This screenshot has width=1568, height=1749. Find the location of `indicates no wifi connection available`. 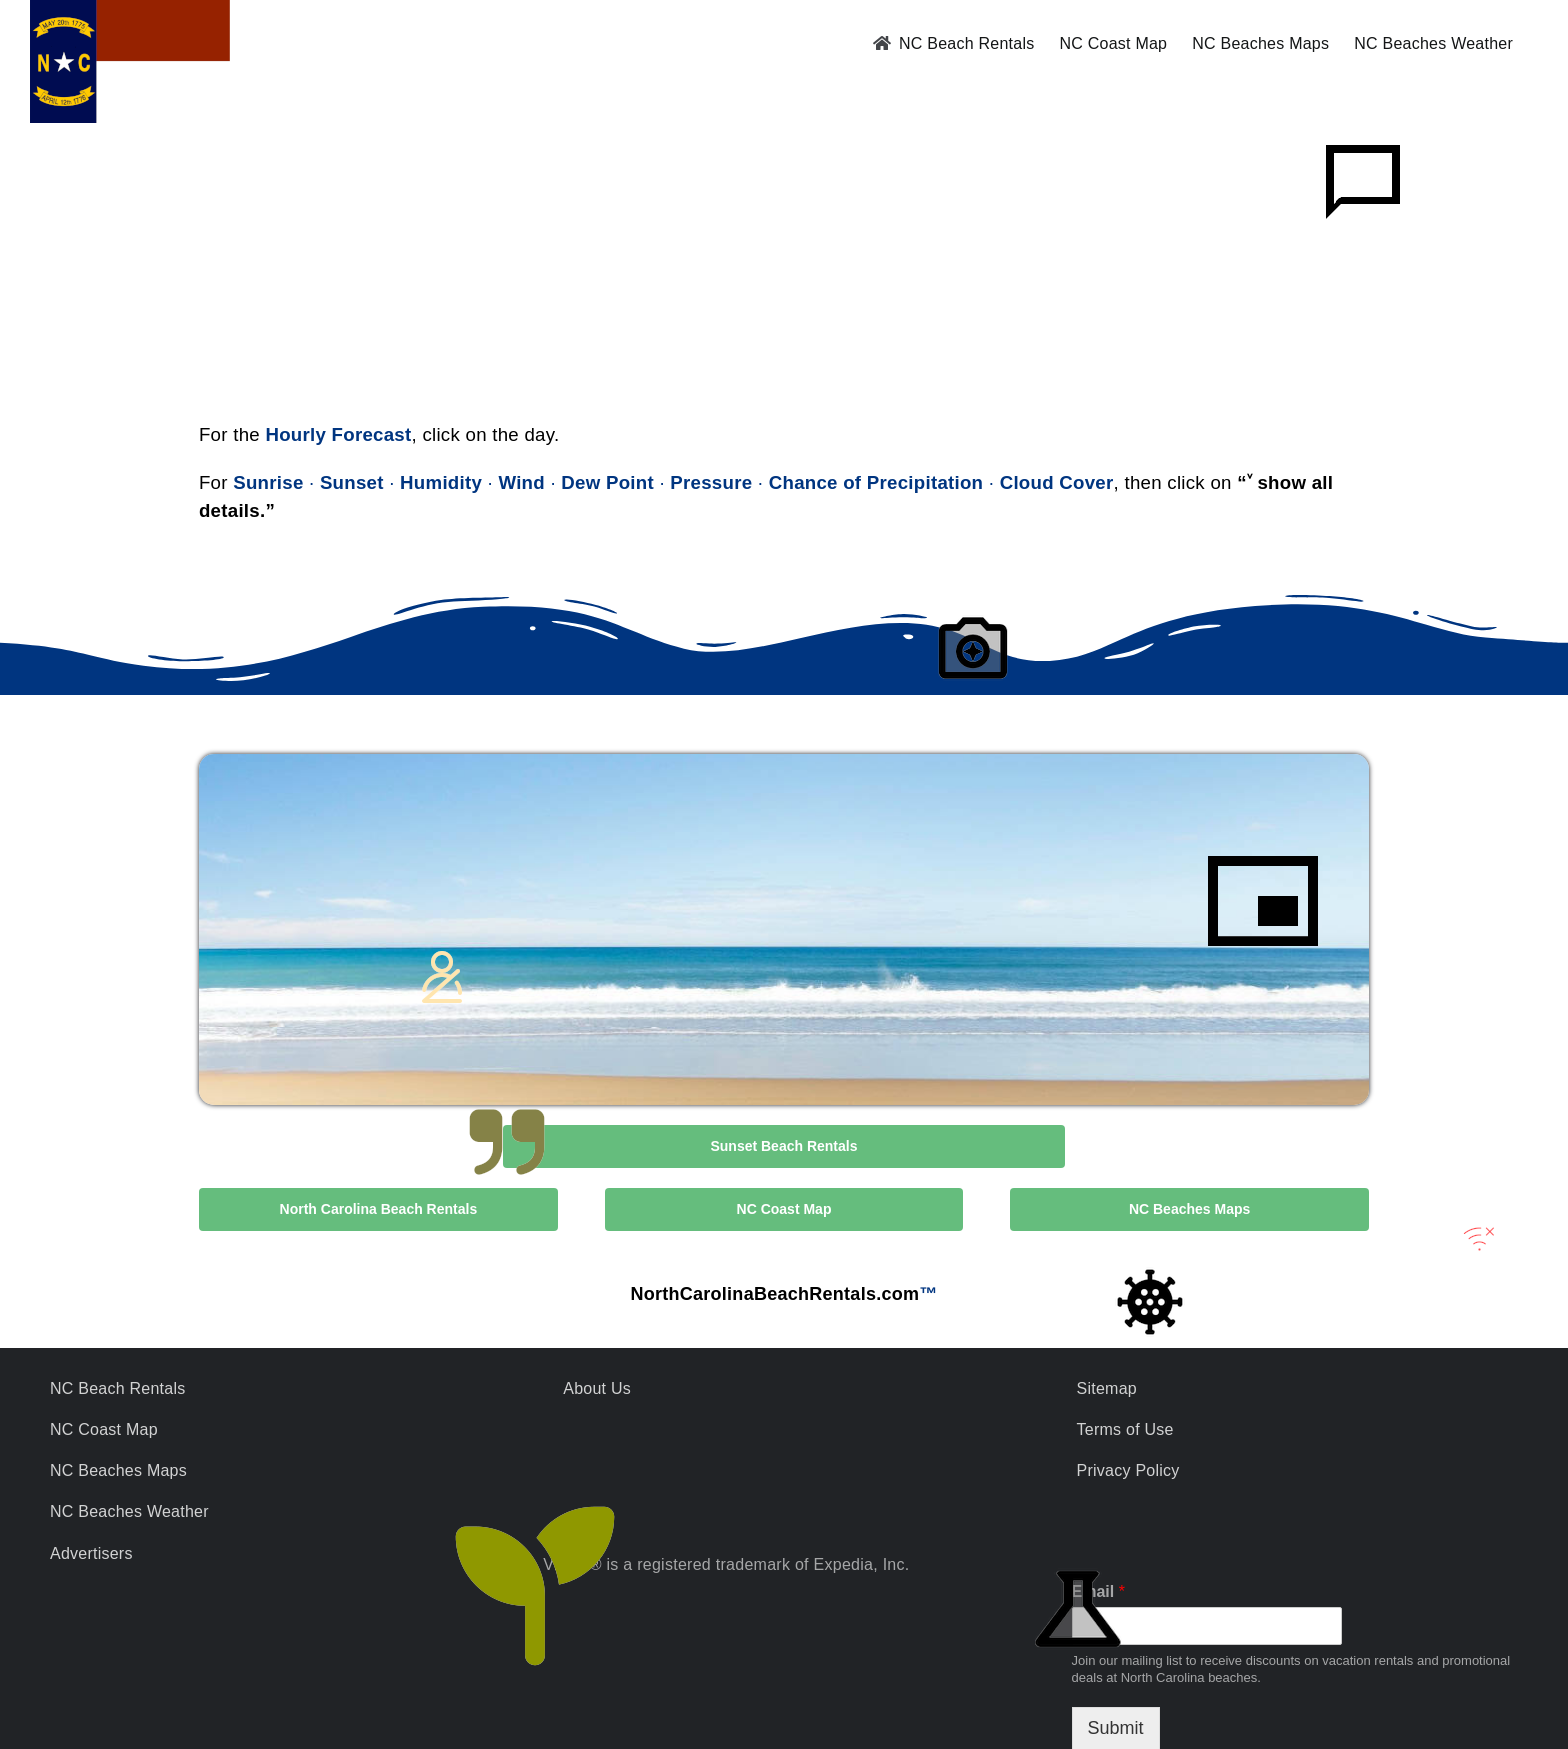

indicates no wifi connection available is located at coordinates (1479, 1238).